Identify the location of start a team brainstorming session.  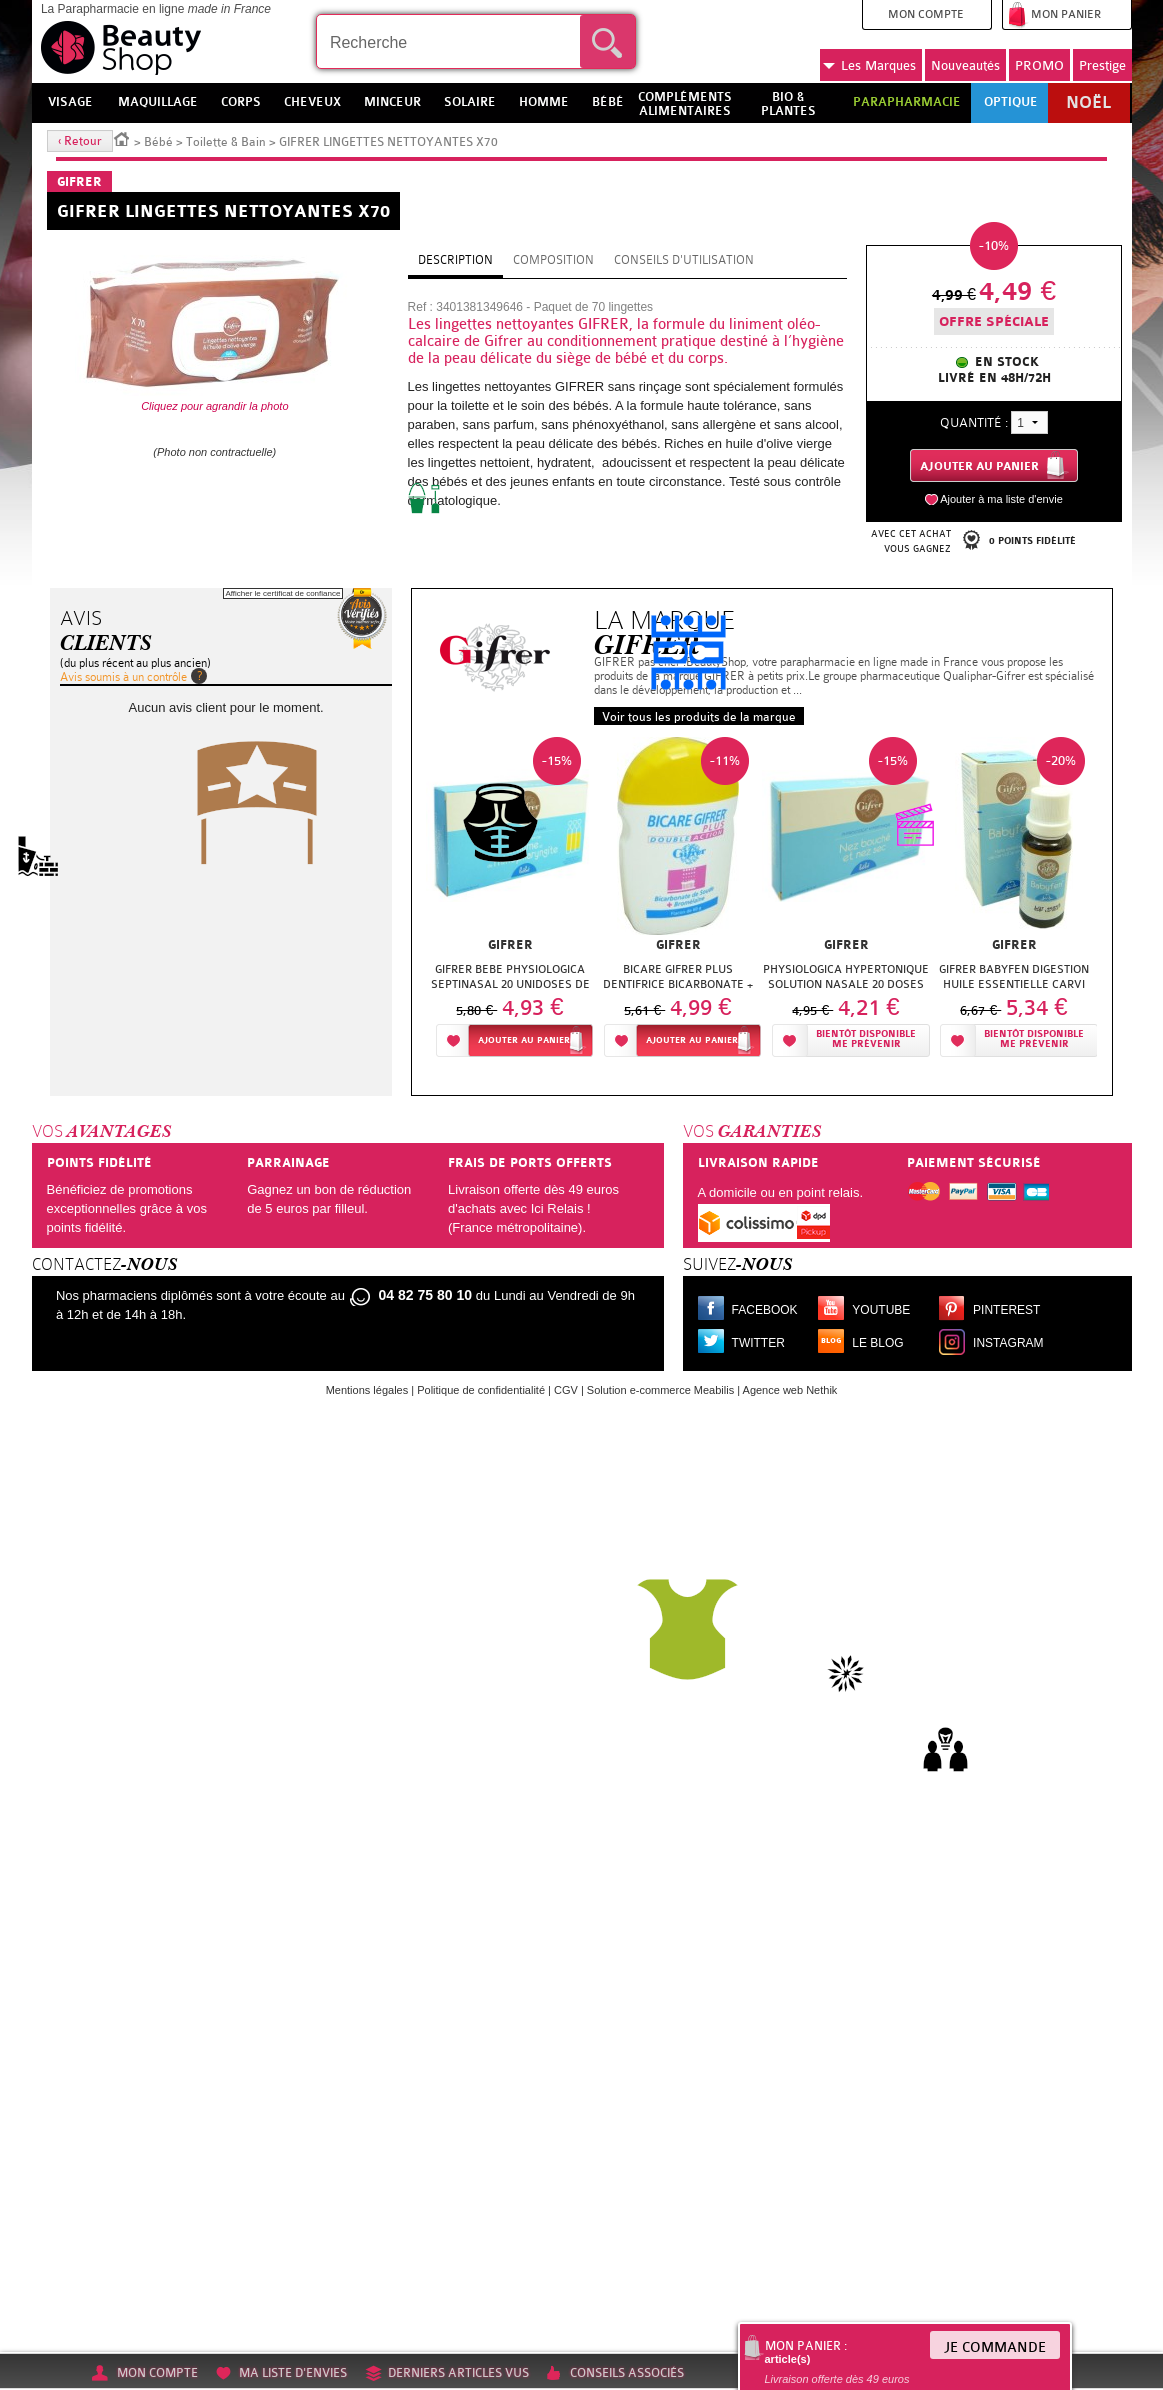
(945, 1749).